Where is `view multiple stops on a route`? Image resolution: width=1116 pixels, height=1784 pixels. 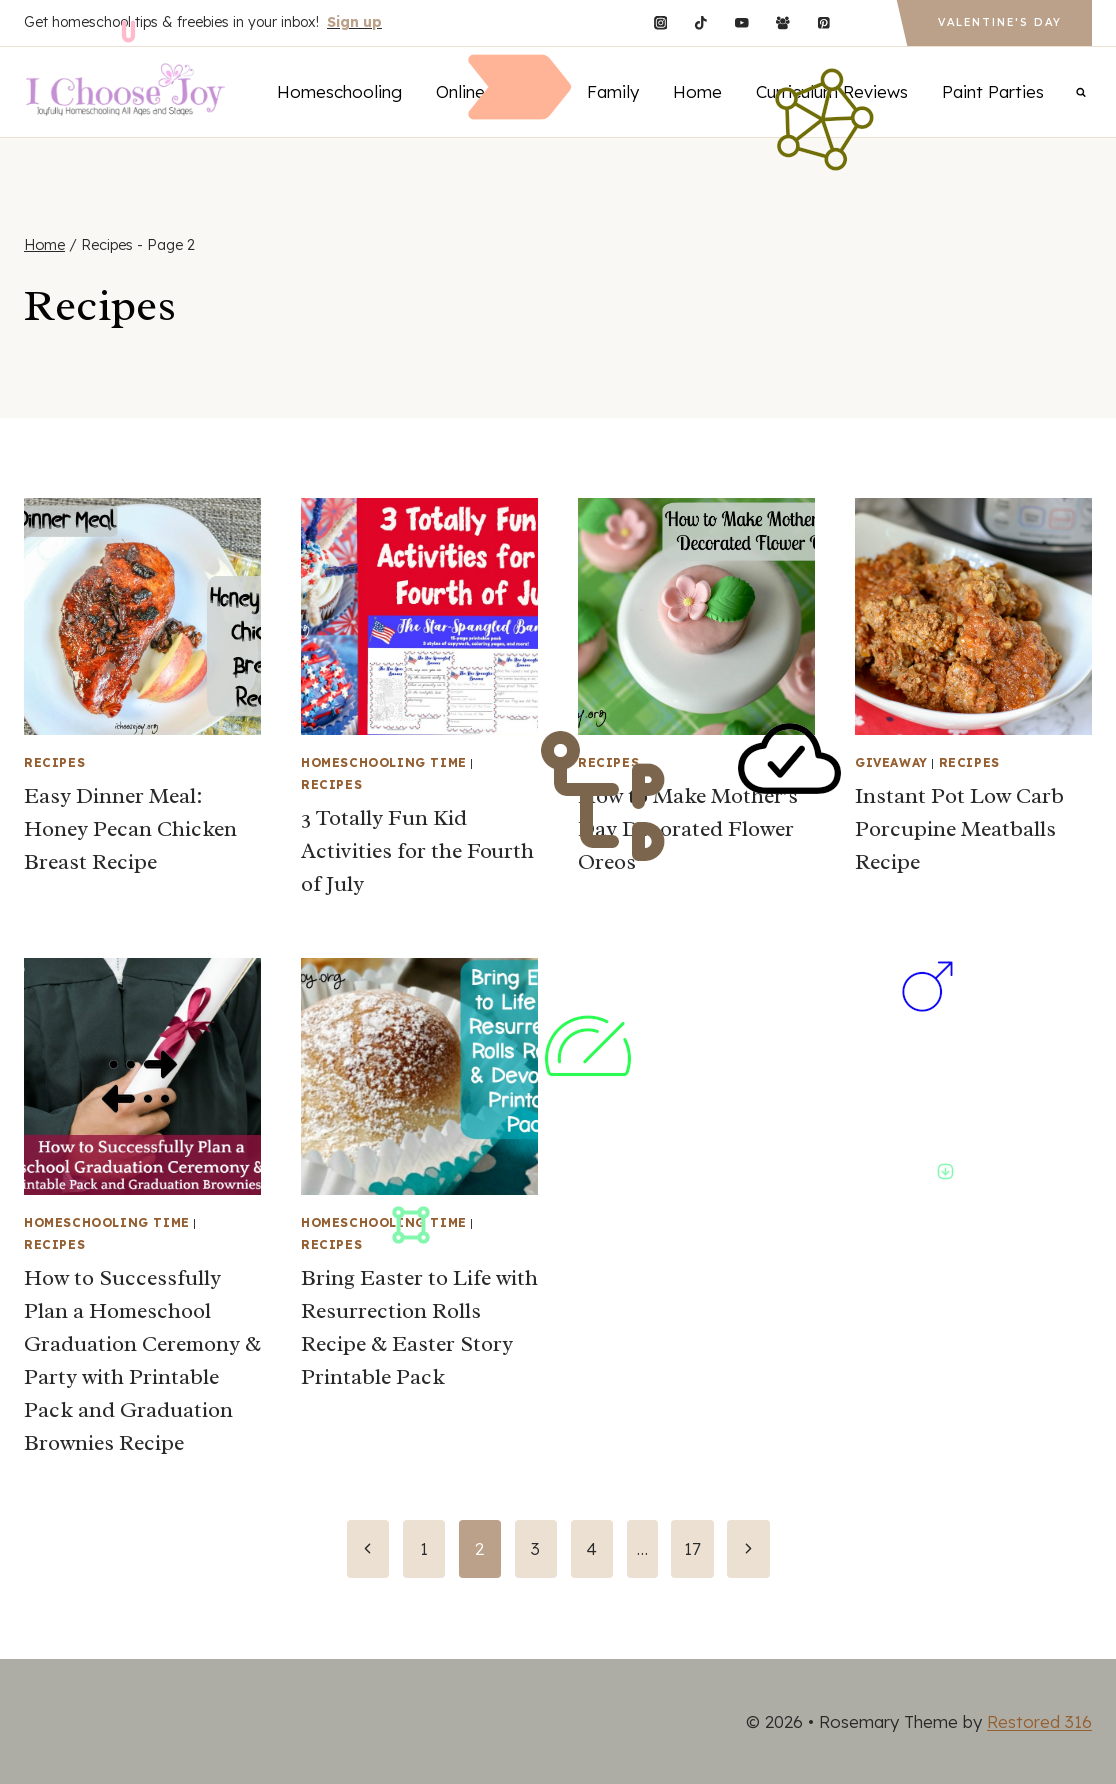 view multiple stops on a route is located at coordinates (139, 1081).